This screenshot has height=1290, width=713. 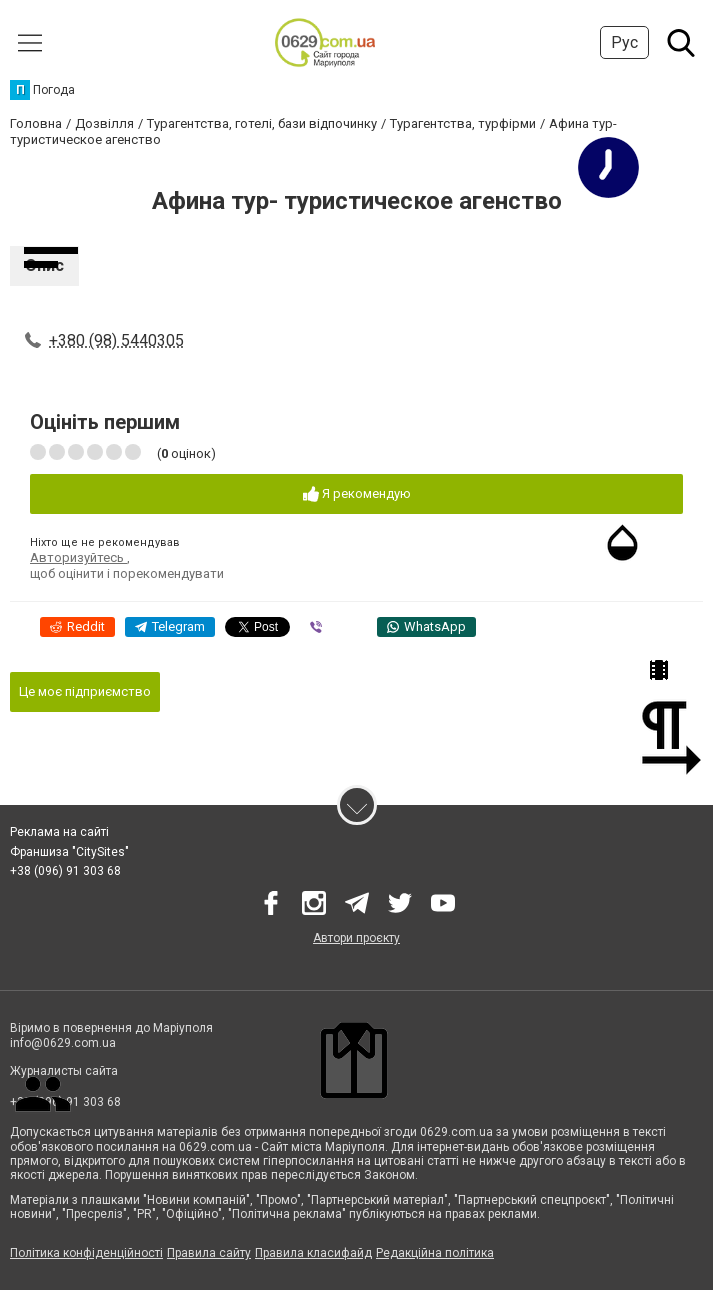 What do you see at coordinates (43, 1094) in the screenshot?
I see `view group members` at bounding box center [43, 1094].